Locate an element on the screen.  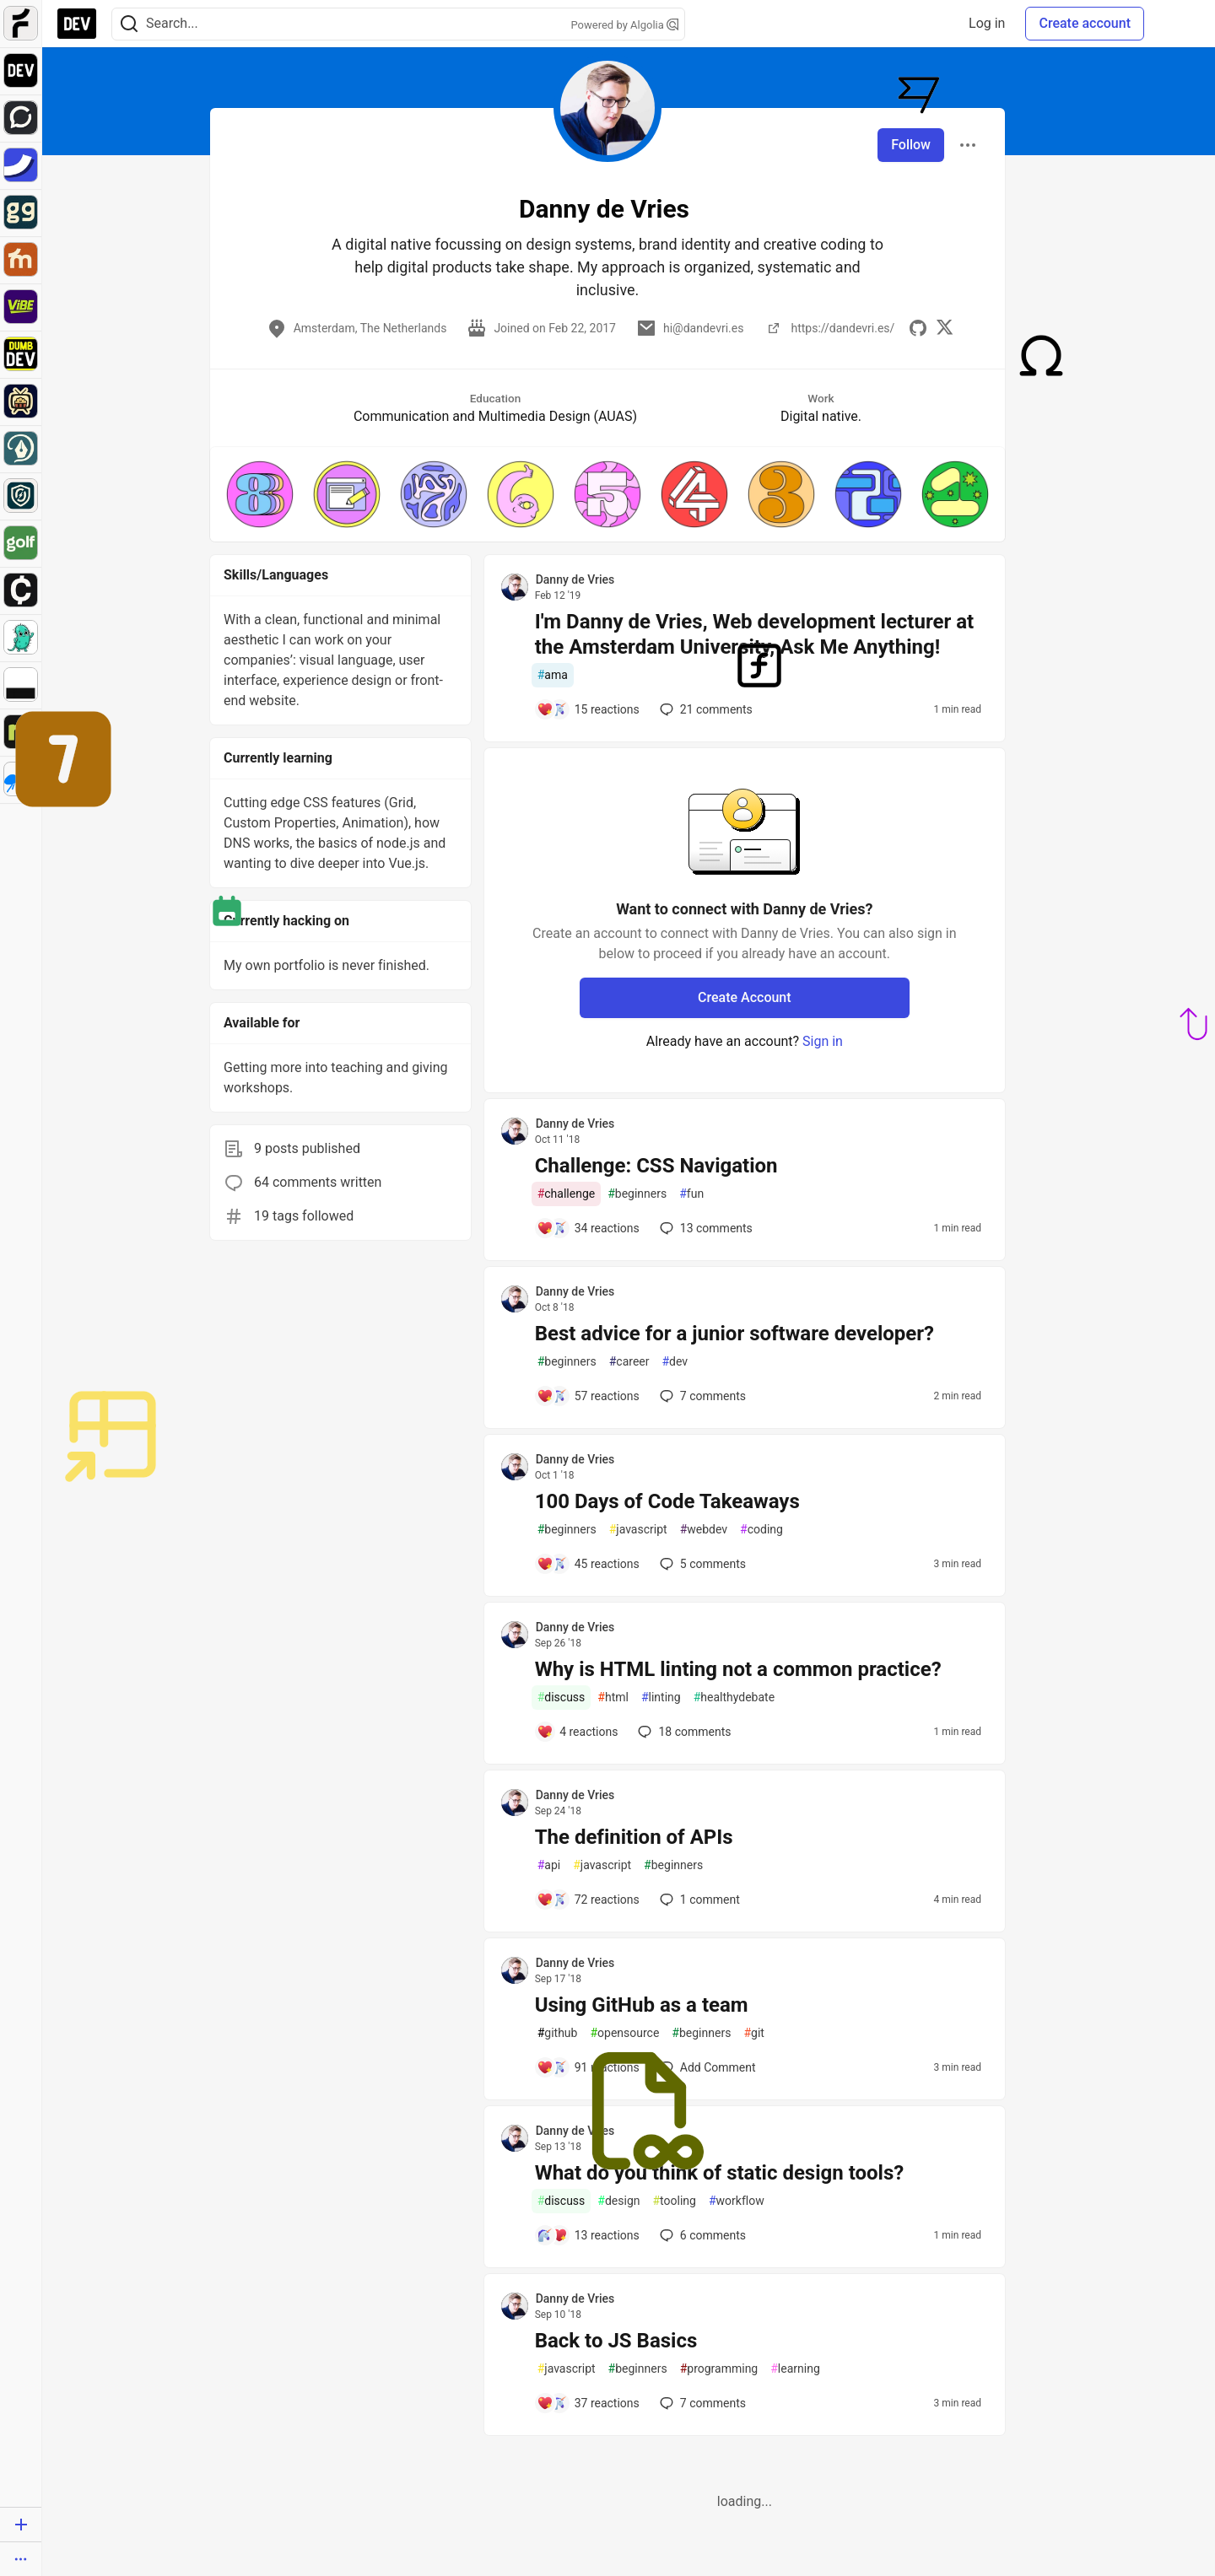
create a shortcut to this table is located at coordinates (112, 1434).